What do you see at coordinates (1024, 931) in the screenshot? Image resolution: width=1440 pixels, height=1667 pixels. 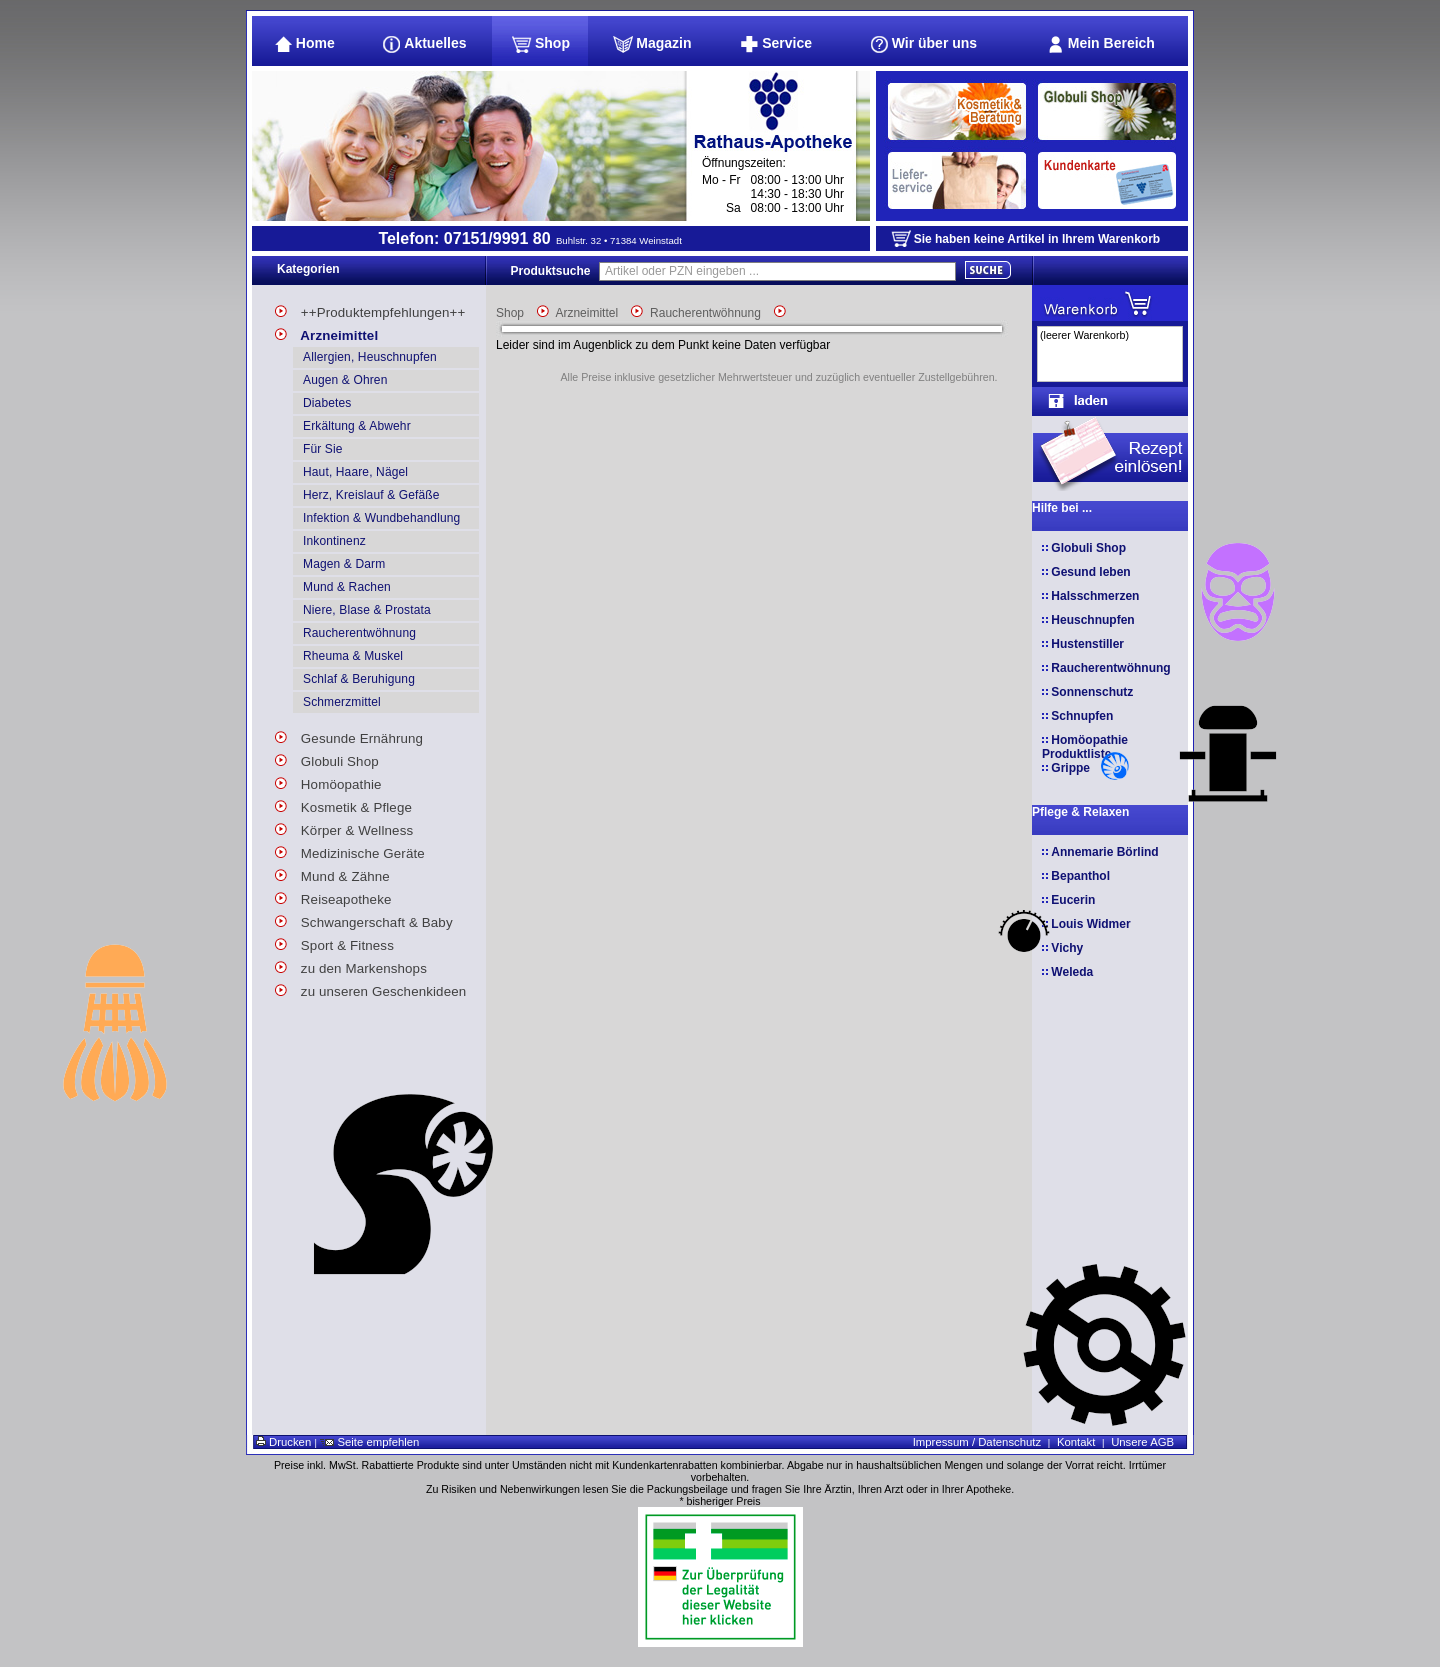 I see `adjust volume or settings level` at bounding box center [1024, 931].